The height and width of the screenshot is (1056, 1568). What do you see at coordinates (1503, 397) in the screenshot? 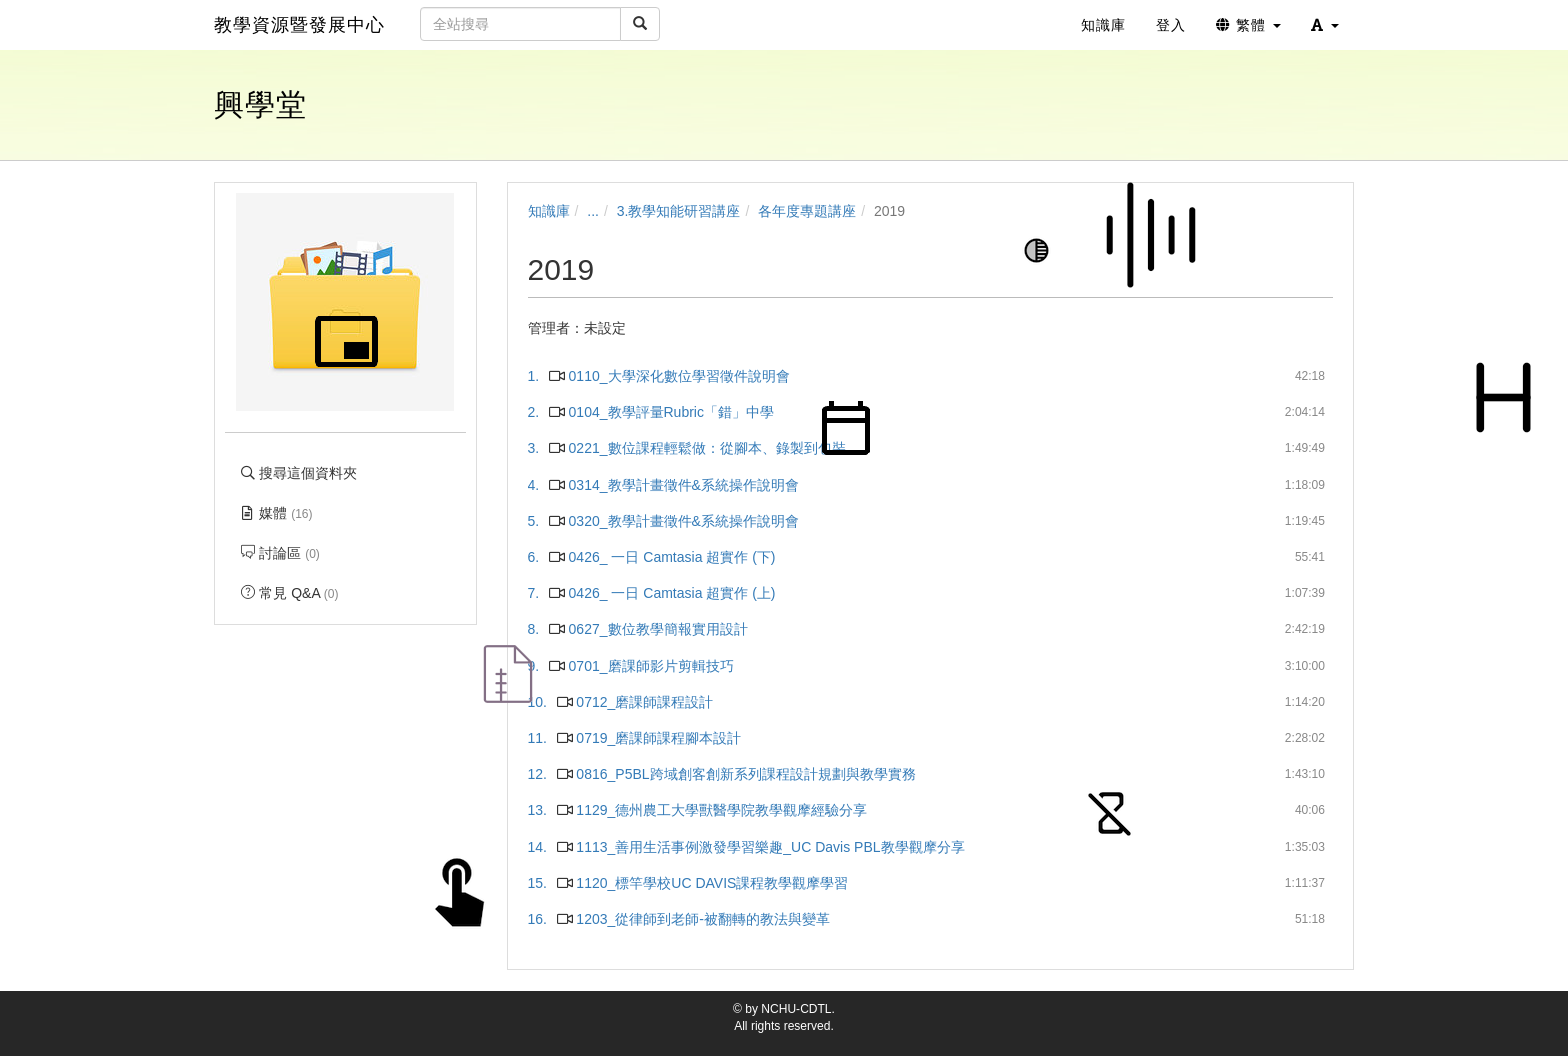
I see `insert a heading in a text document` at bounding box center [1503, 397].